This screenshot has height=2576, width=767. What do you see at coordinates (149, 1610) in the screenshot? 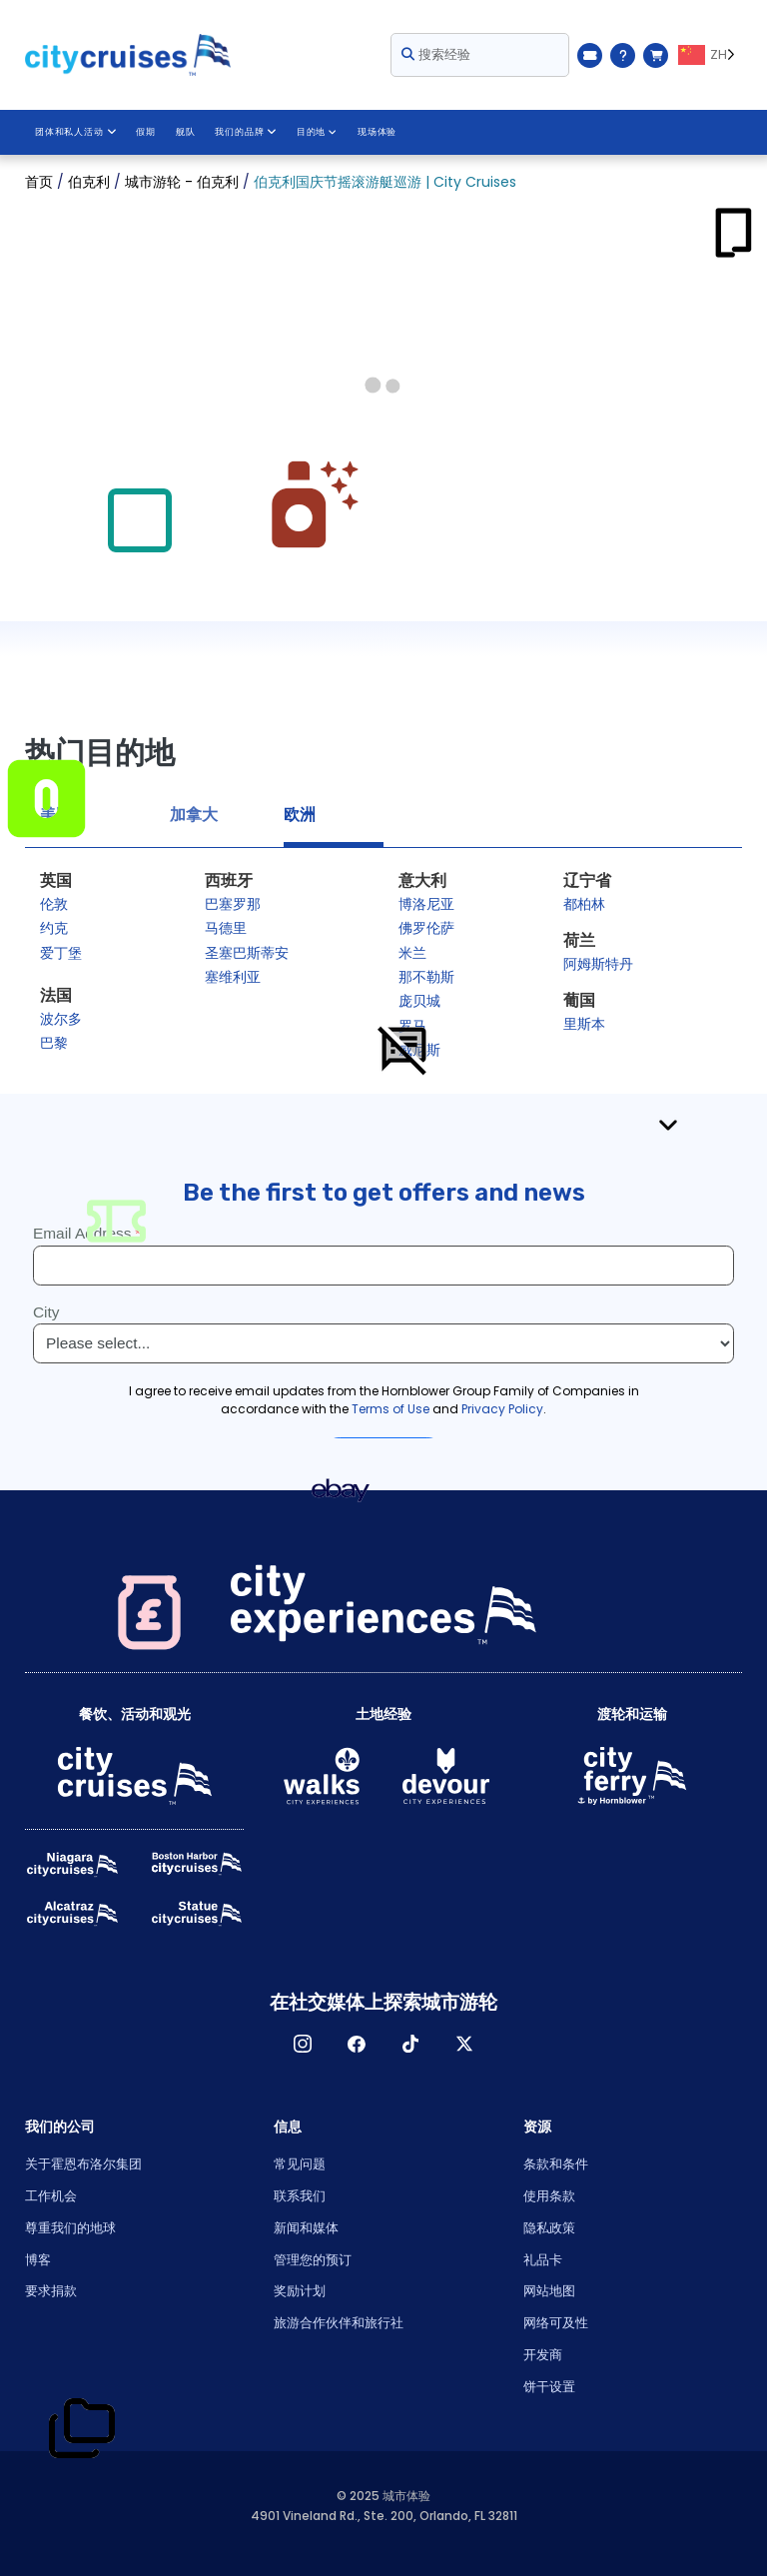
I see `donate or tip in pounds` at bounding box center [149, 1610].